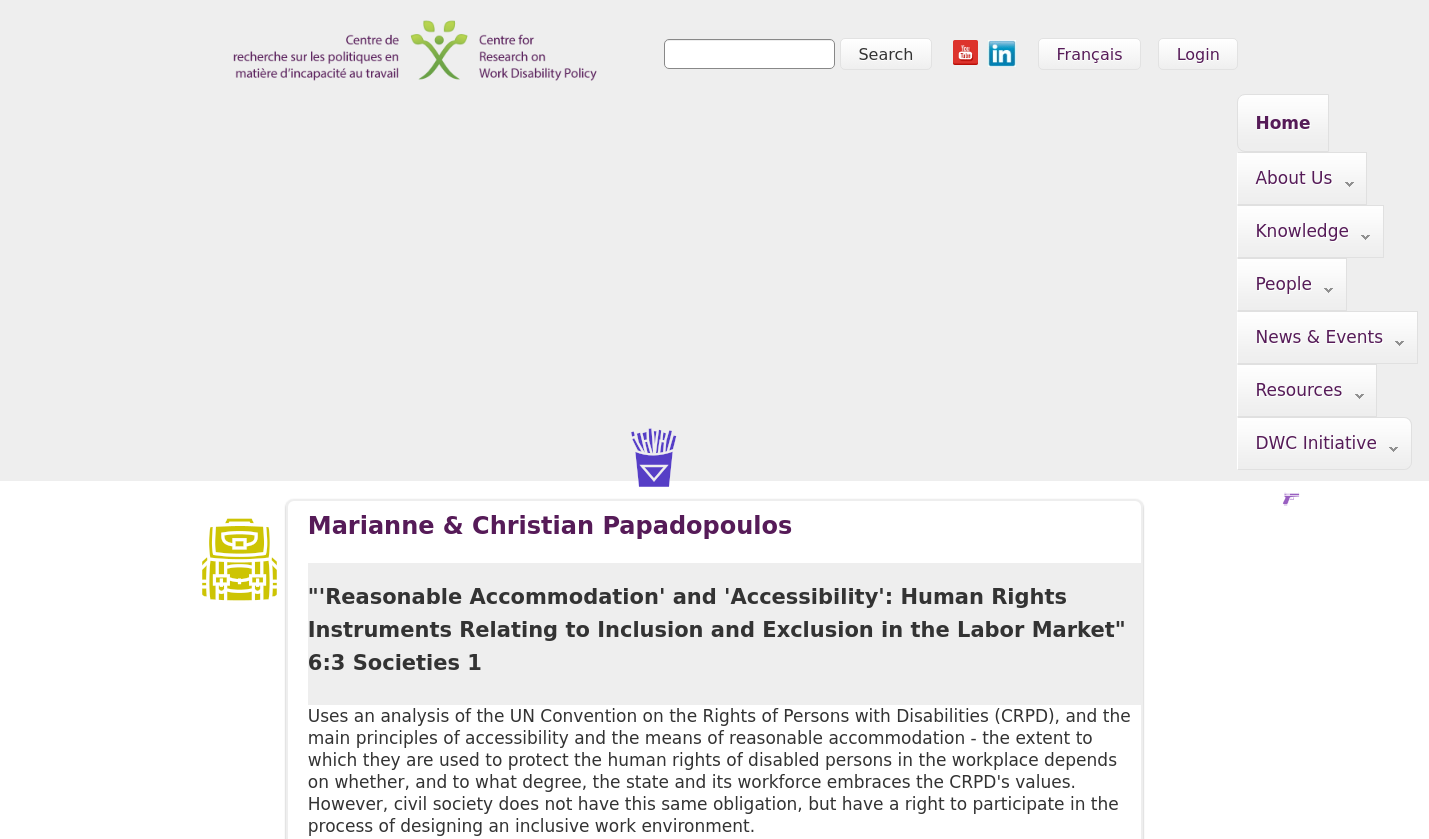 The image size is (1429, 839). Describe the element at coordinates (1291, 499) in the screenshot. I see `access weapons inventory in game` at that location.